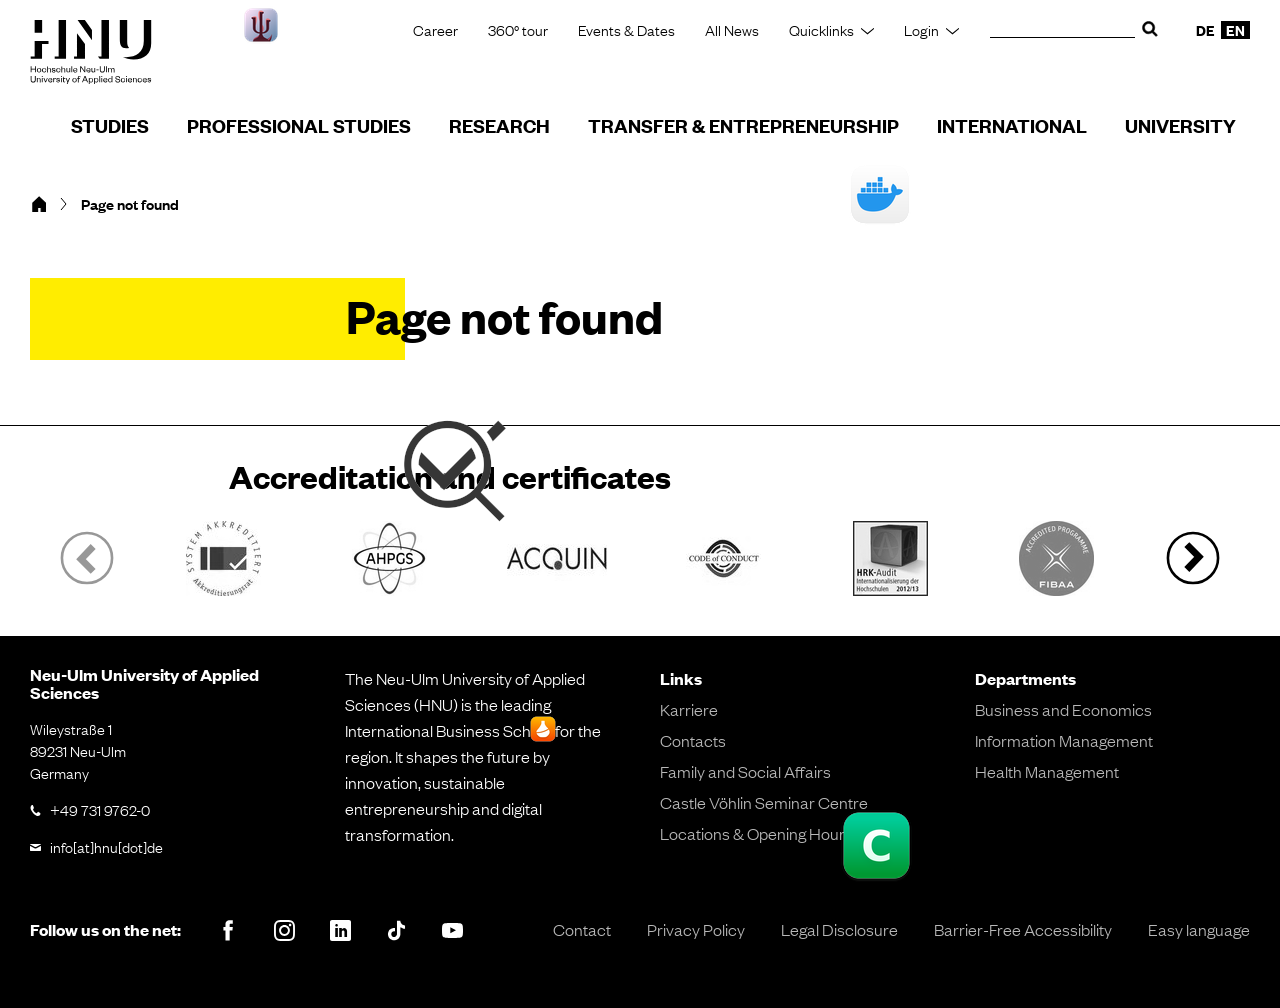  What do you see at coordinates (876, 845) in the screenshot?
I see `open the connectagram word puzzle game` at bounding box center [876, 845].